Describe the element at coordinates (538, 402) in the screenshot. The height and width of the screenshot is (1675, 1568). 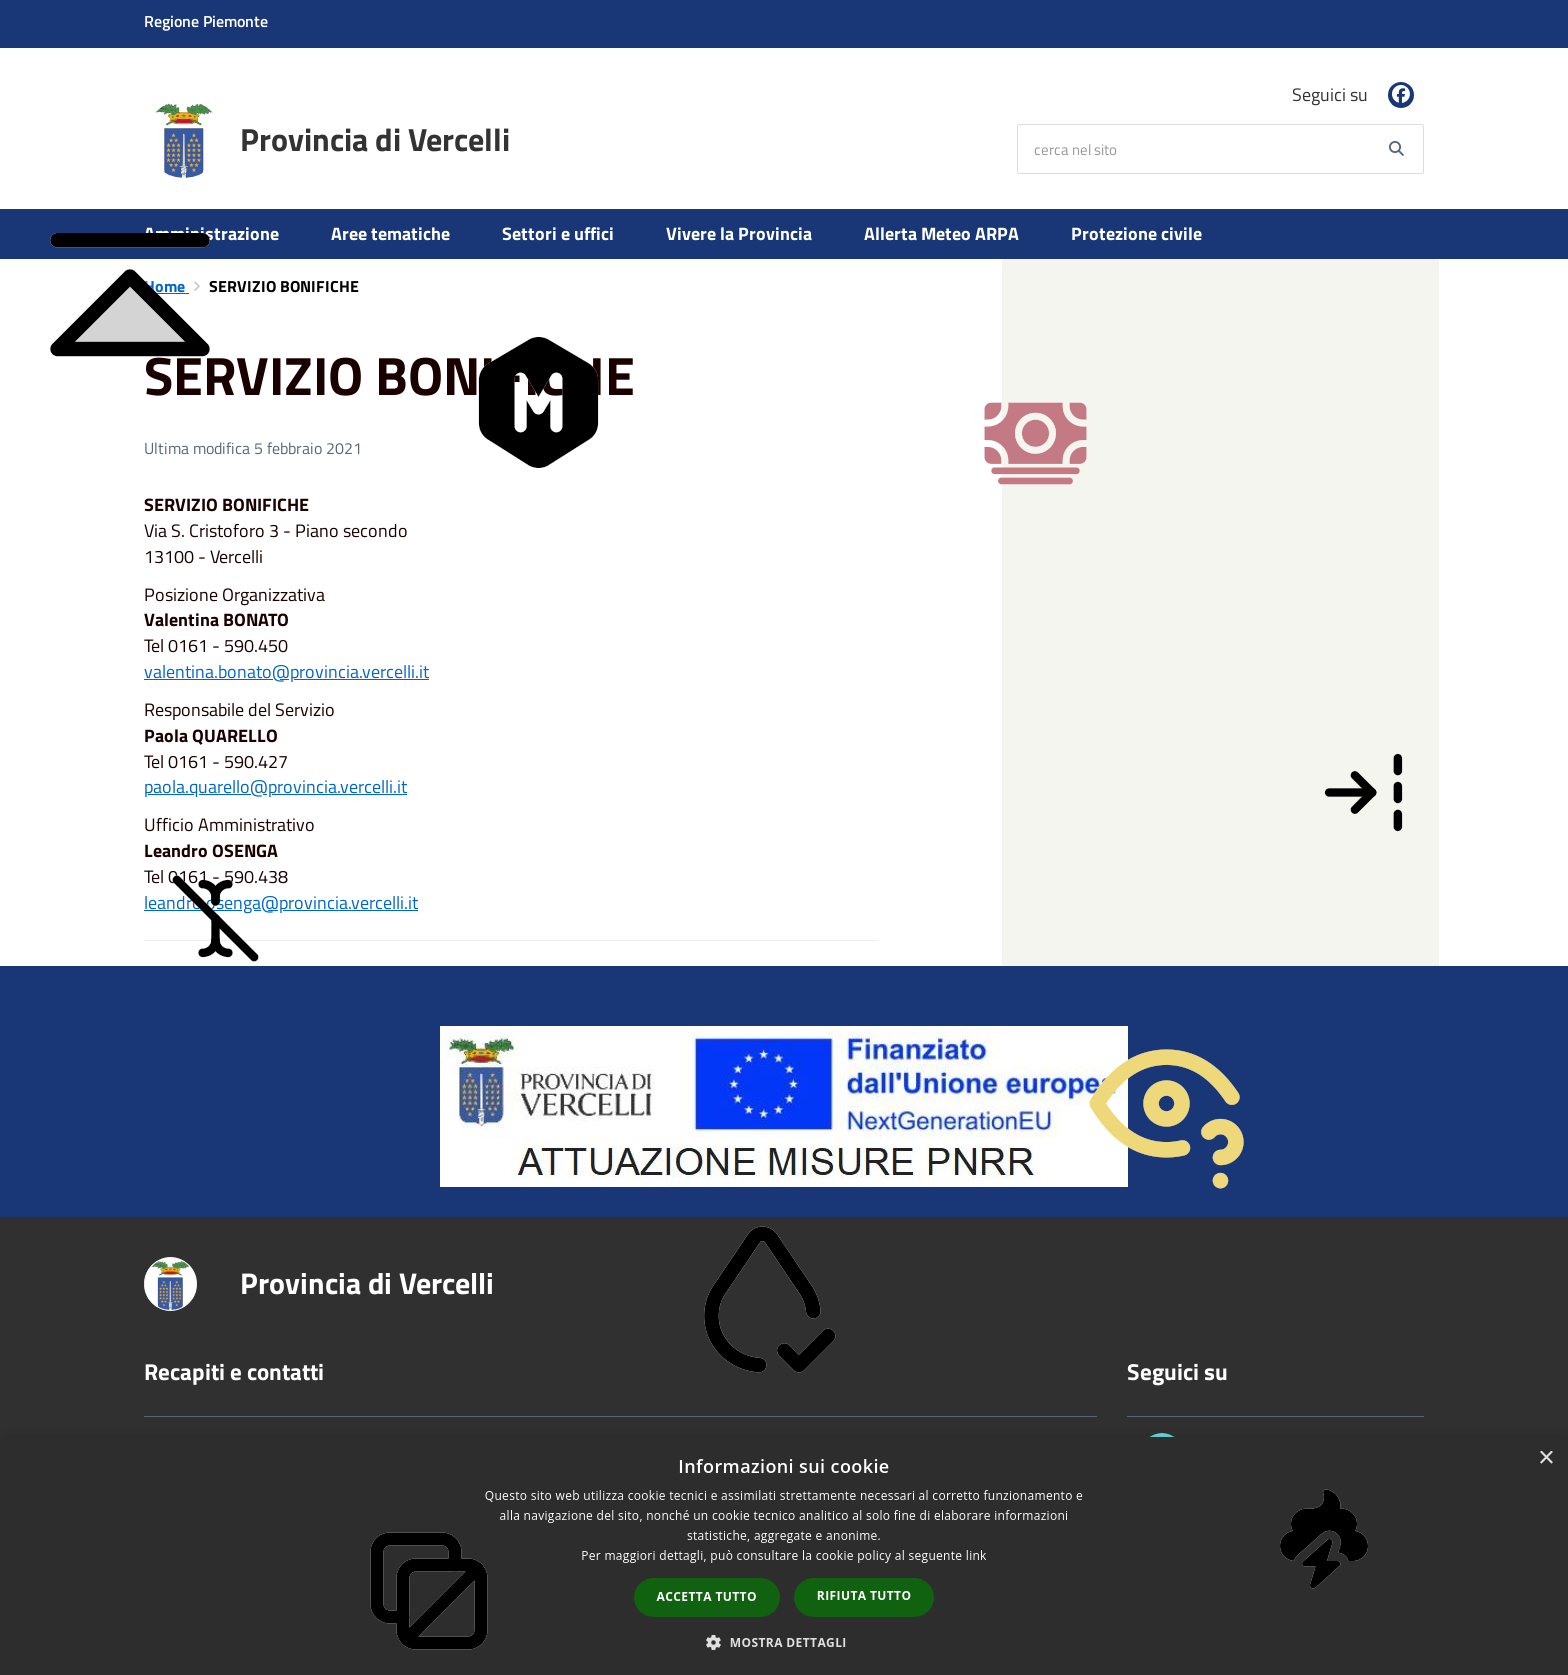
I see `indicates a metro or transit-related feature` at that location.